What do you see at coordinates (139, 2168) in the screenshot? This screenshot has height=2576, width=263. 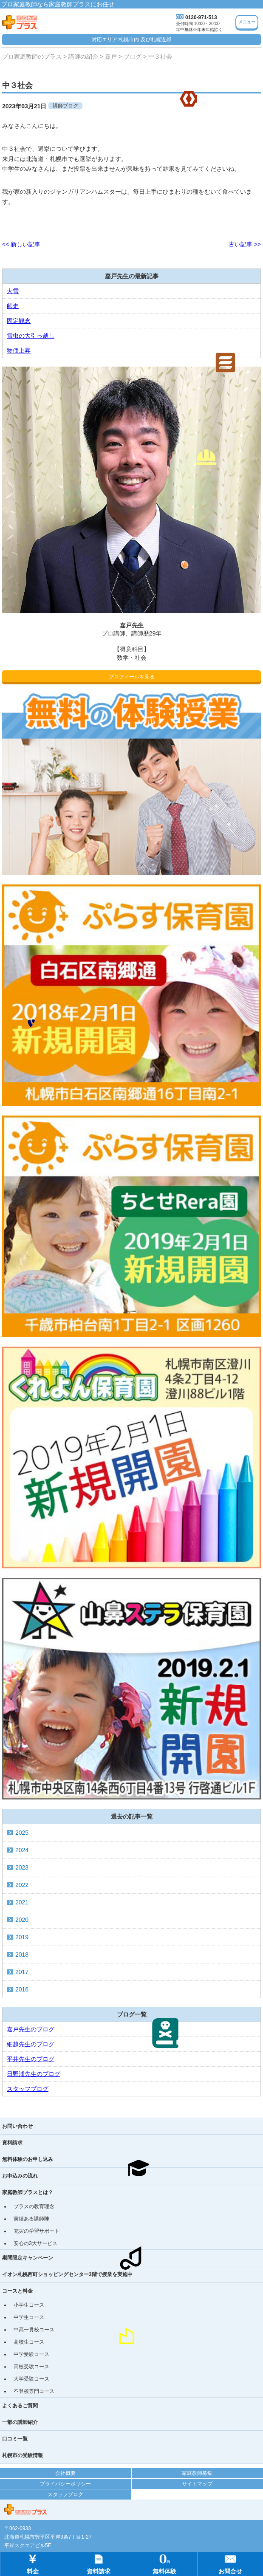 I see `access education or learning resources` at bounding box center [139, 2168].